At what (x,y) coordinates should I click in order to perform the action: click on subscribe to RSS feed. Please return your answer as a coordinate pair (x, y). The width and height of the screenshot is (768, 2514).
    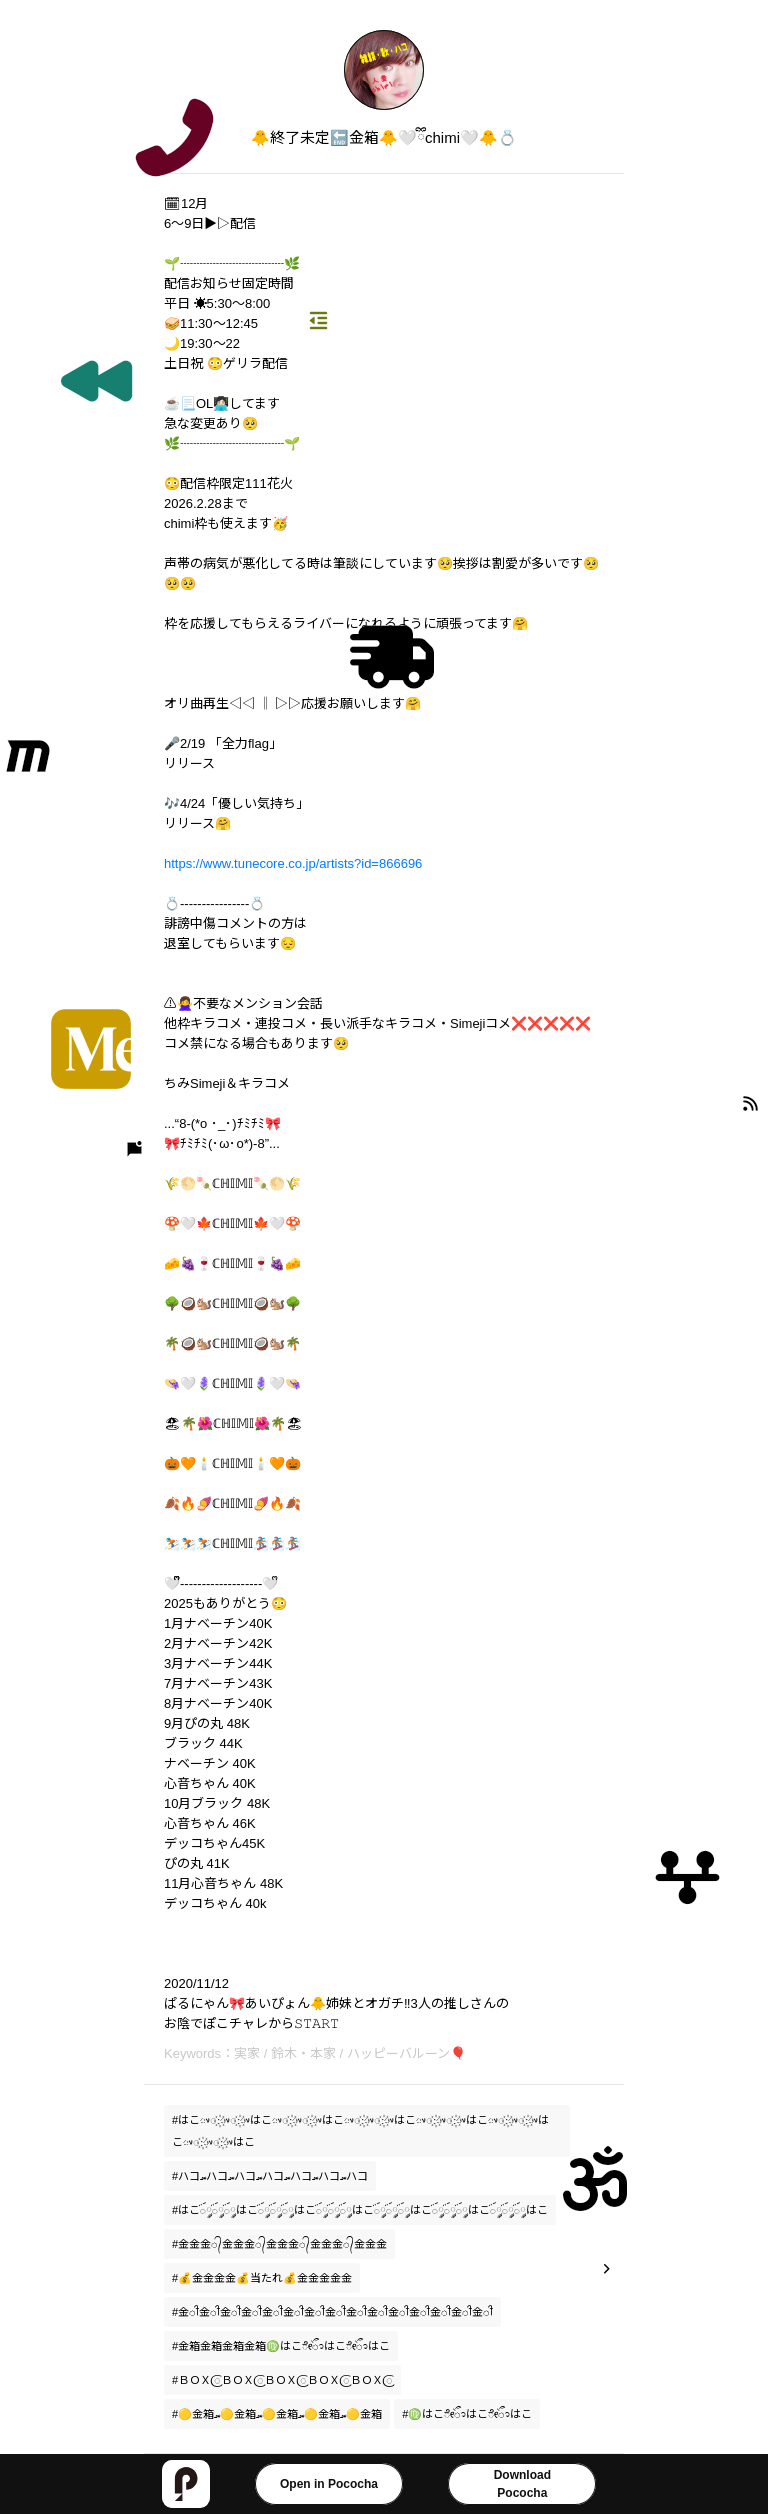
    Looking at the image, I should click on (750, 1103).